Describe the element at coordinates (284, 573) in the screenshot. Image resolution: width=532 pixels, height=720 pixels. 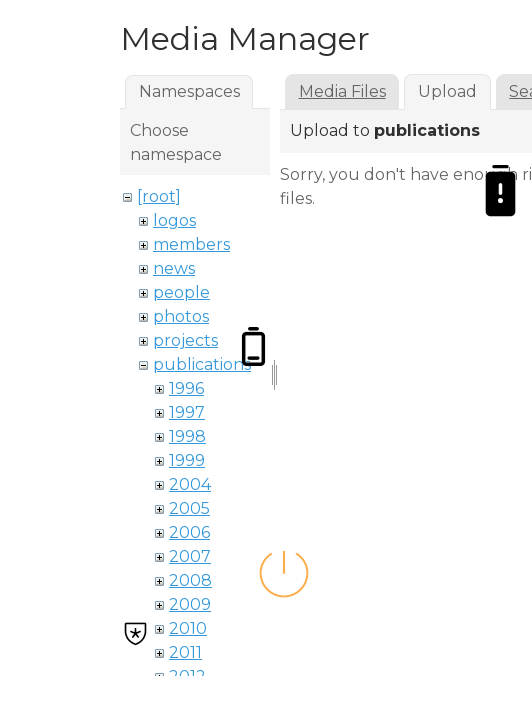
I see `turn device on or off` at that location.